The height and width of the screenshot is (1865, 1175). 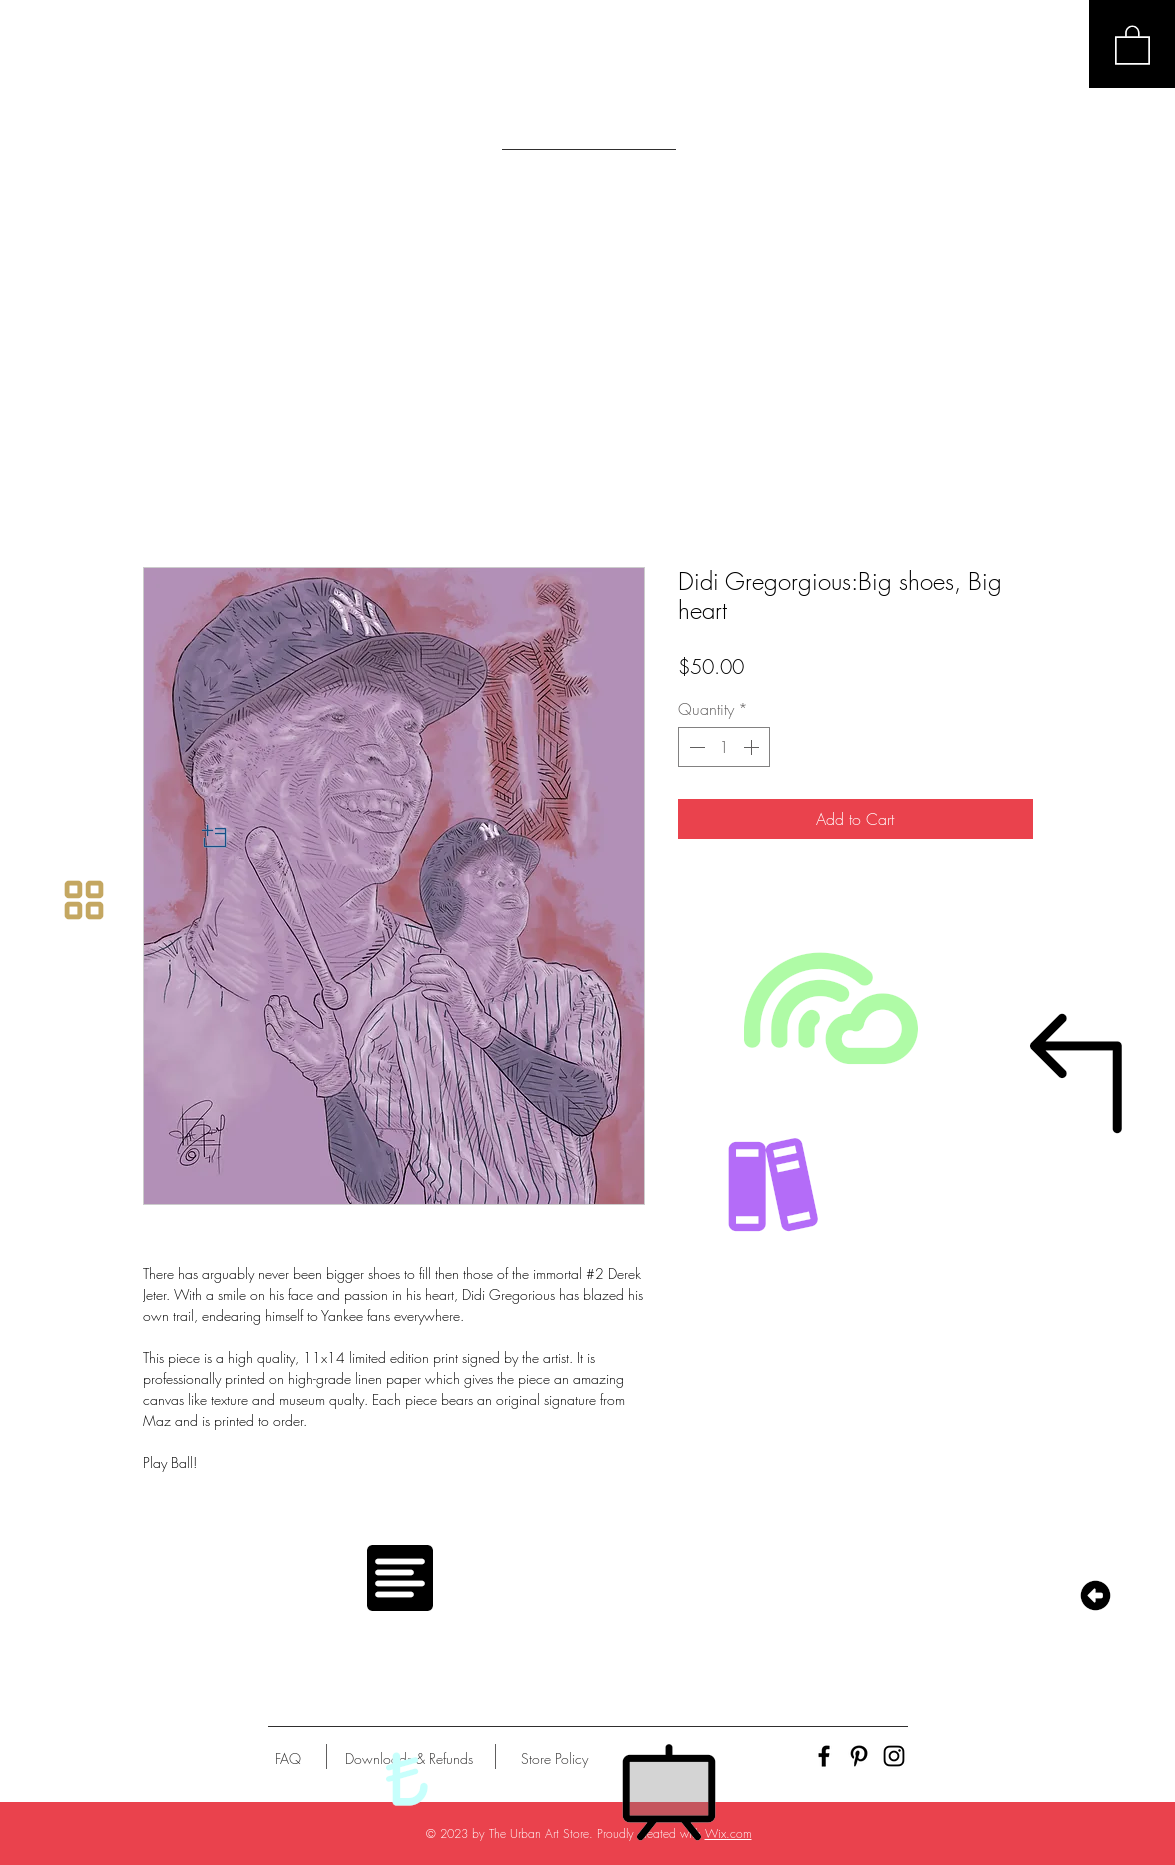 I want to click on go back to previous screen, so click(x=1080, y=1073).